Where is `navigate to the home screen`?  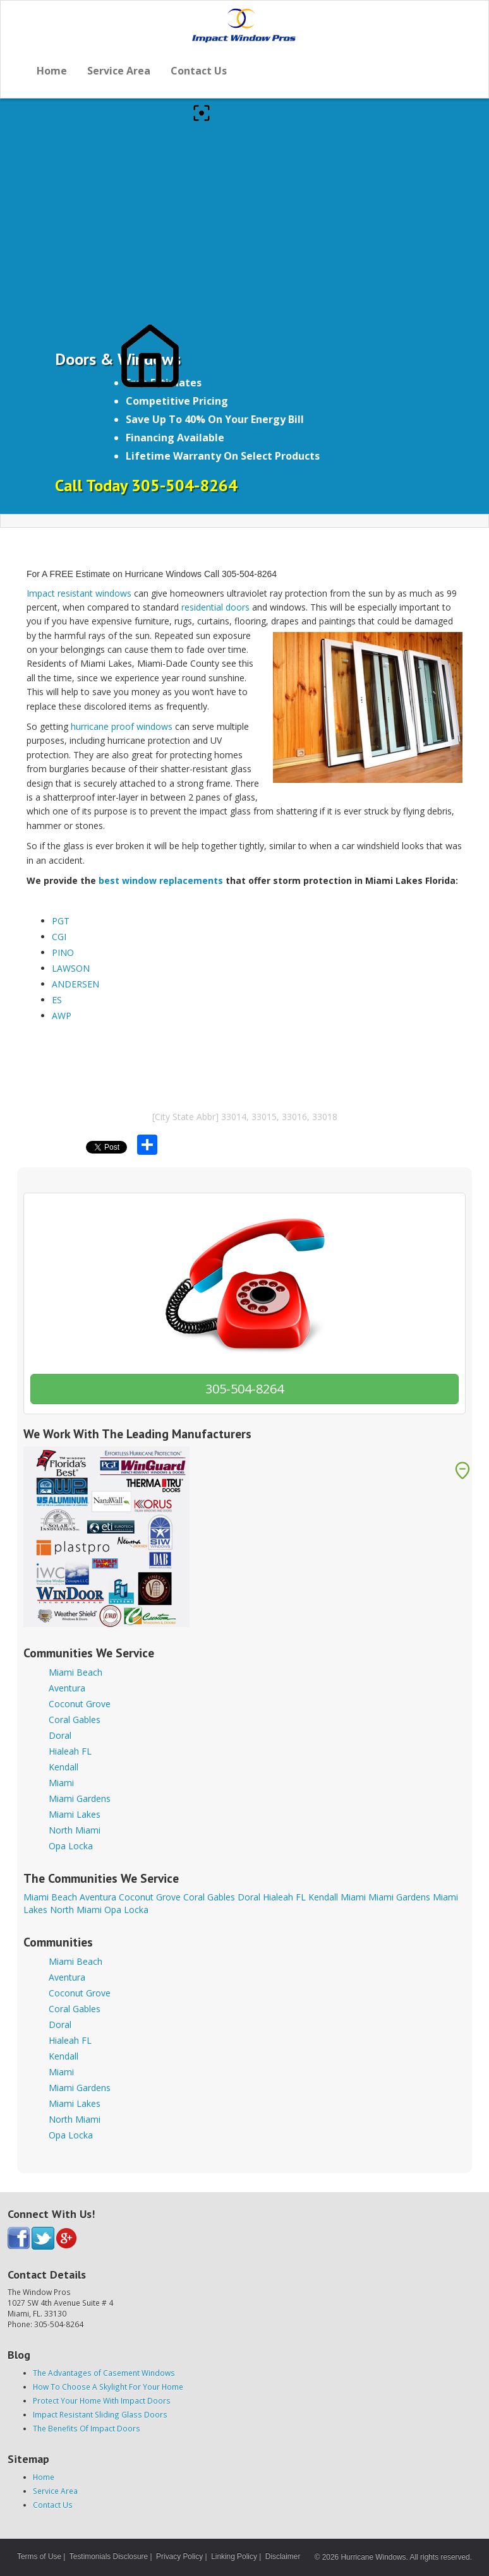
navigate to the home screen is located at coordinates (150, 355).